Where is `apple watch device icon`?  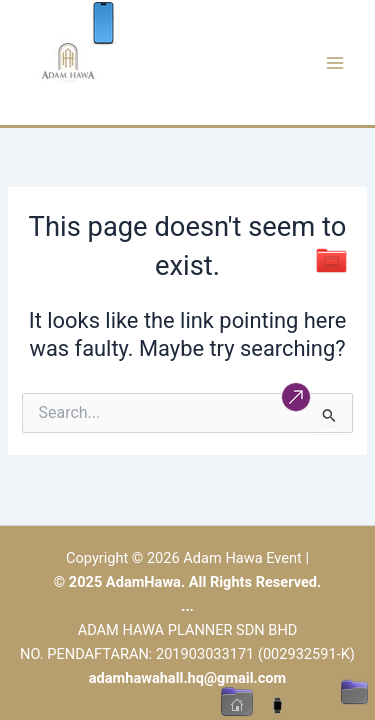
apple watch device icon is located at coordinates (277, 705).